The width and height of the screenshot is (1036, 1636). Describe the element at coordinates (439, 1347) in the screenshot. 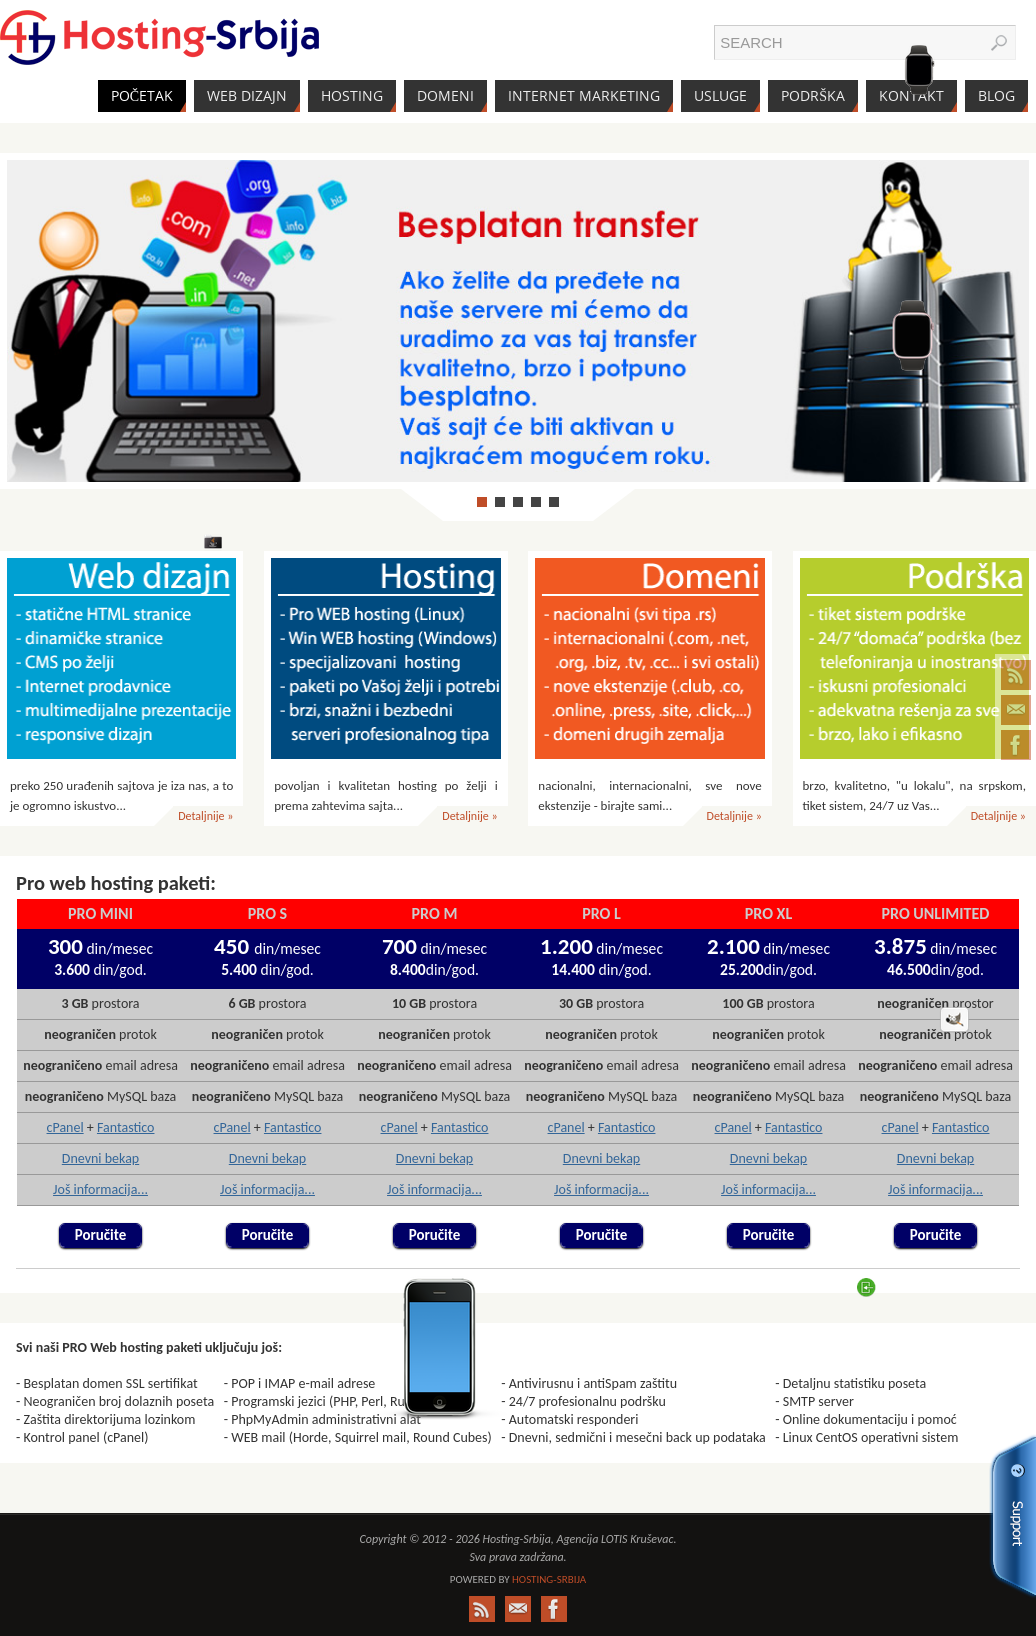

I see `connect or sync an iPhone device` at that location.